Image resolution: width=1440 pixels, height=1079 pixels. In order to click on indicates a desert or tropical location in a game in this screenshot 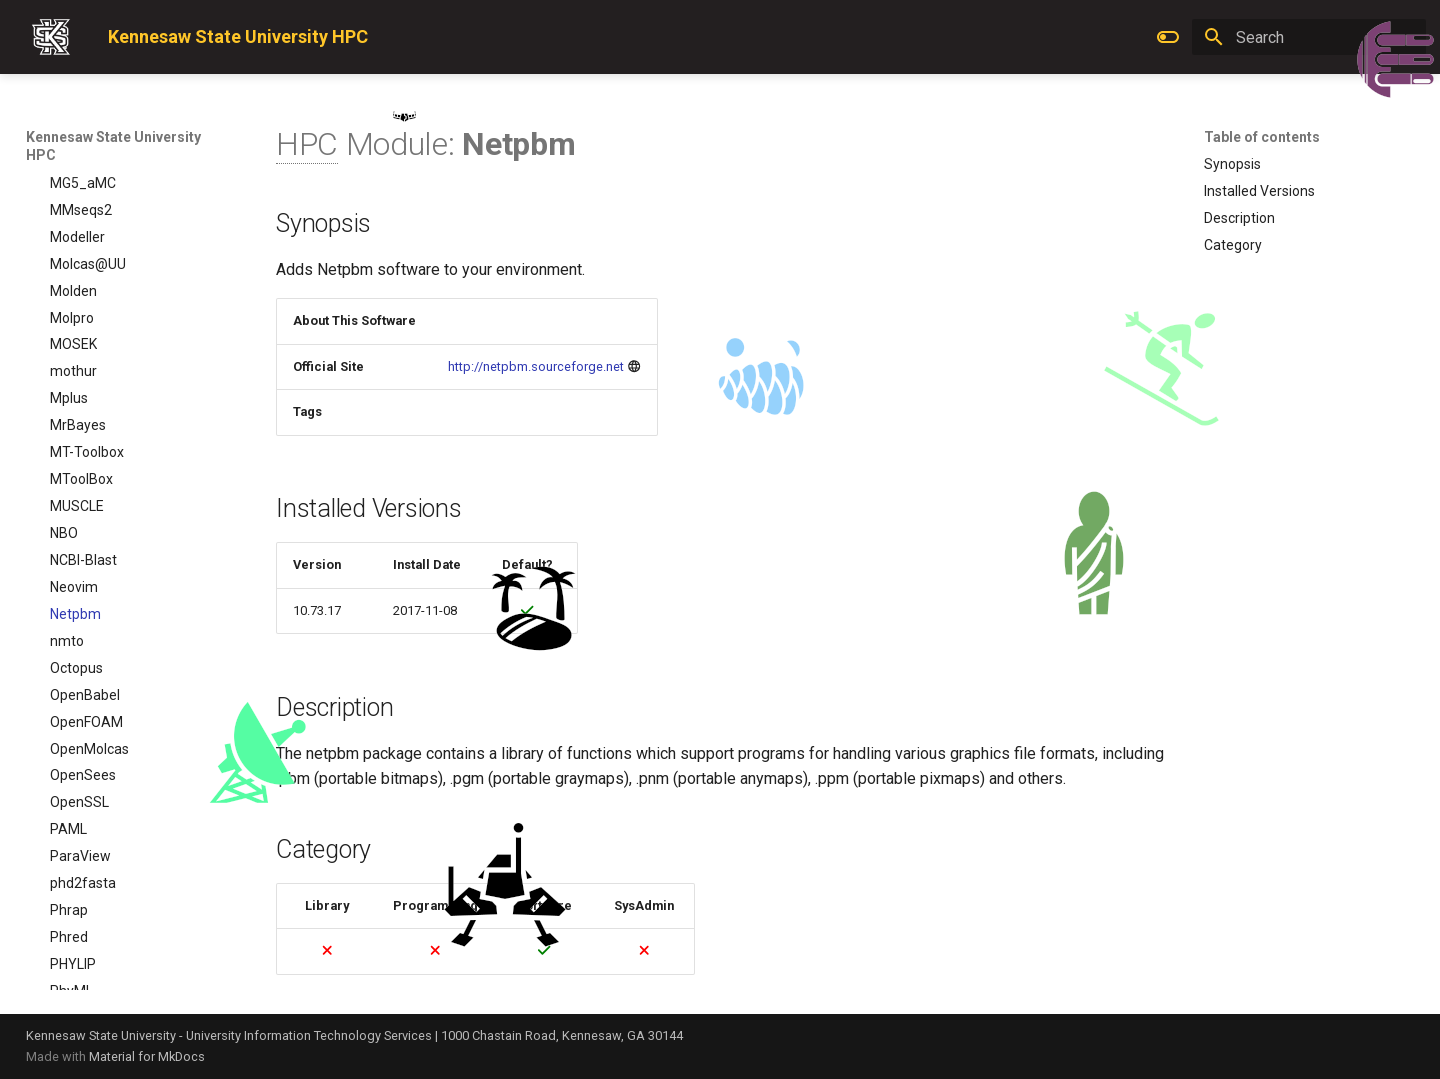, I will do `click(533, 608)`.